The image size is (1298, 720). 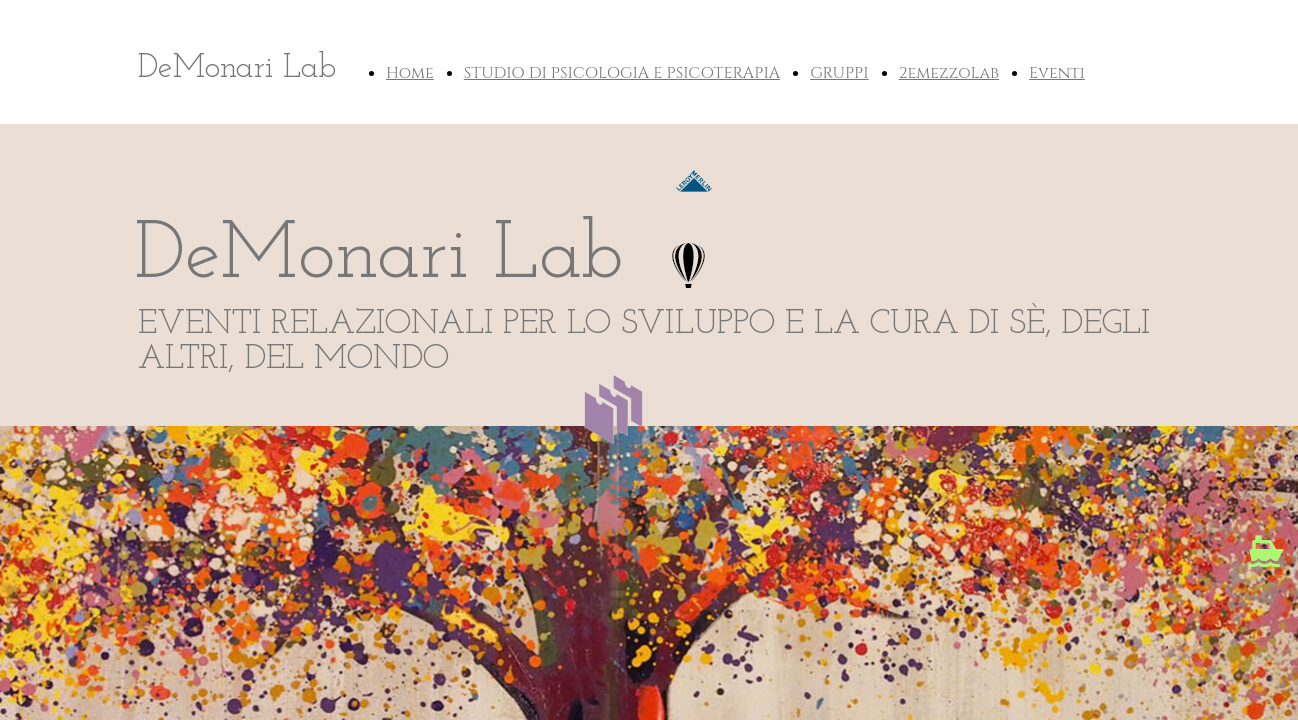 I want to click on view nearby ports or maritime locations, so click(x=1266, y=552).